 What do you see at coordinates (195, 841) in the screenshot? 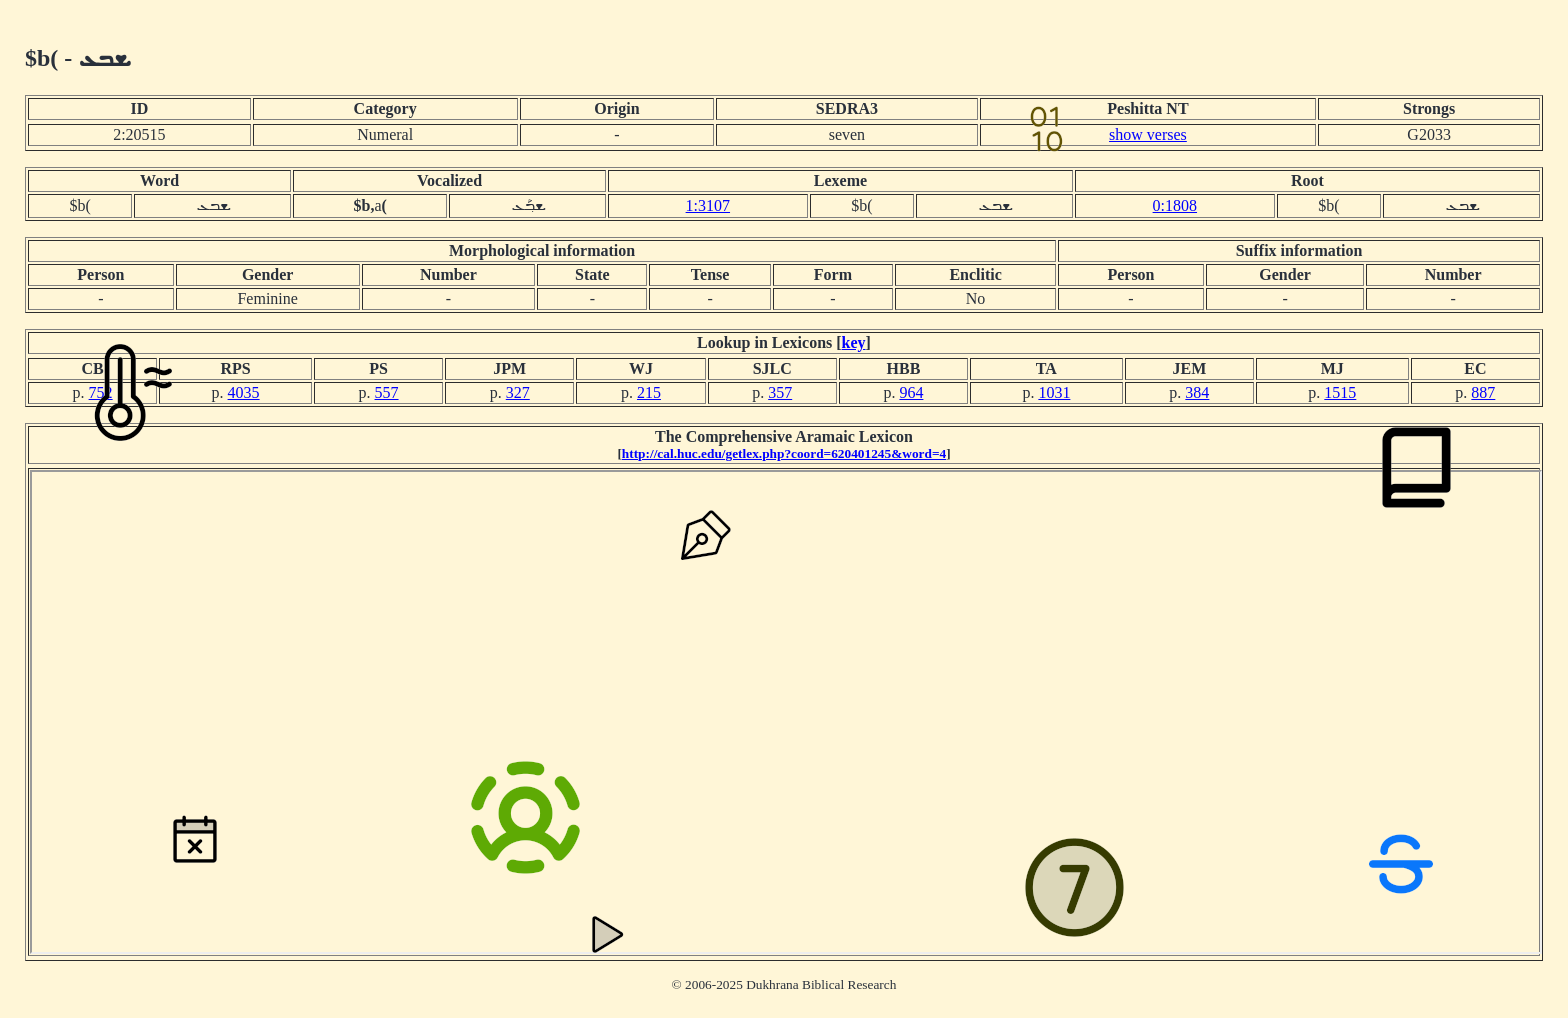
I see `cancel or delete a scheduled event` at bounding box center [195, 841].